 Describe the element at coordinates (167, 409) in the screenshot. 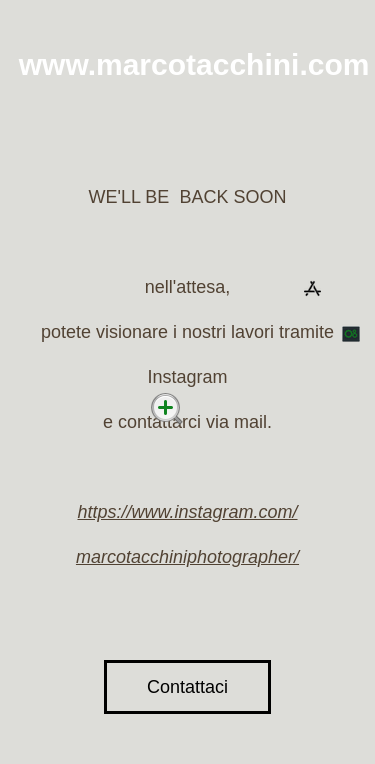

I see `zoom in on the current view` at that location.